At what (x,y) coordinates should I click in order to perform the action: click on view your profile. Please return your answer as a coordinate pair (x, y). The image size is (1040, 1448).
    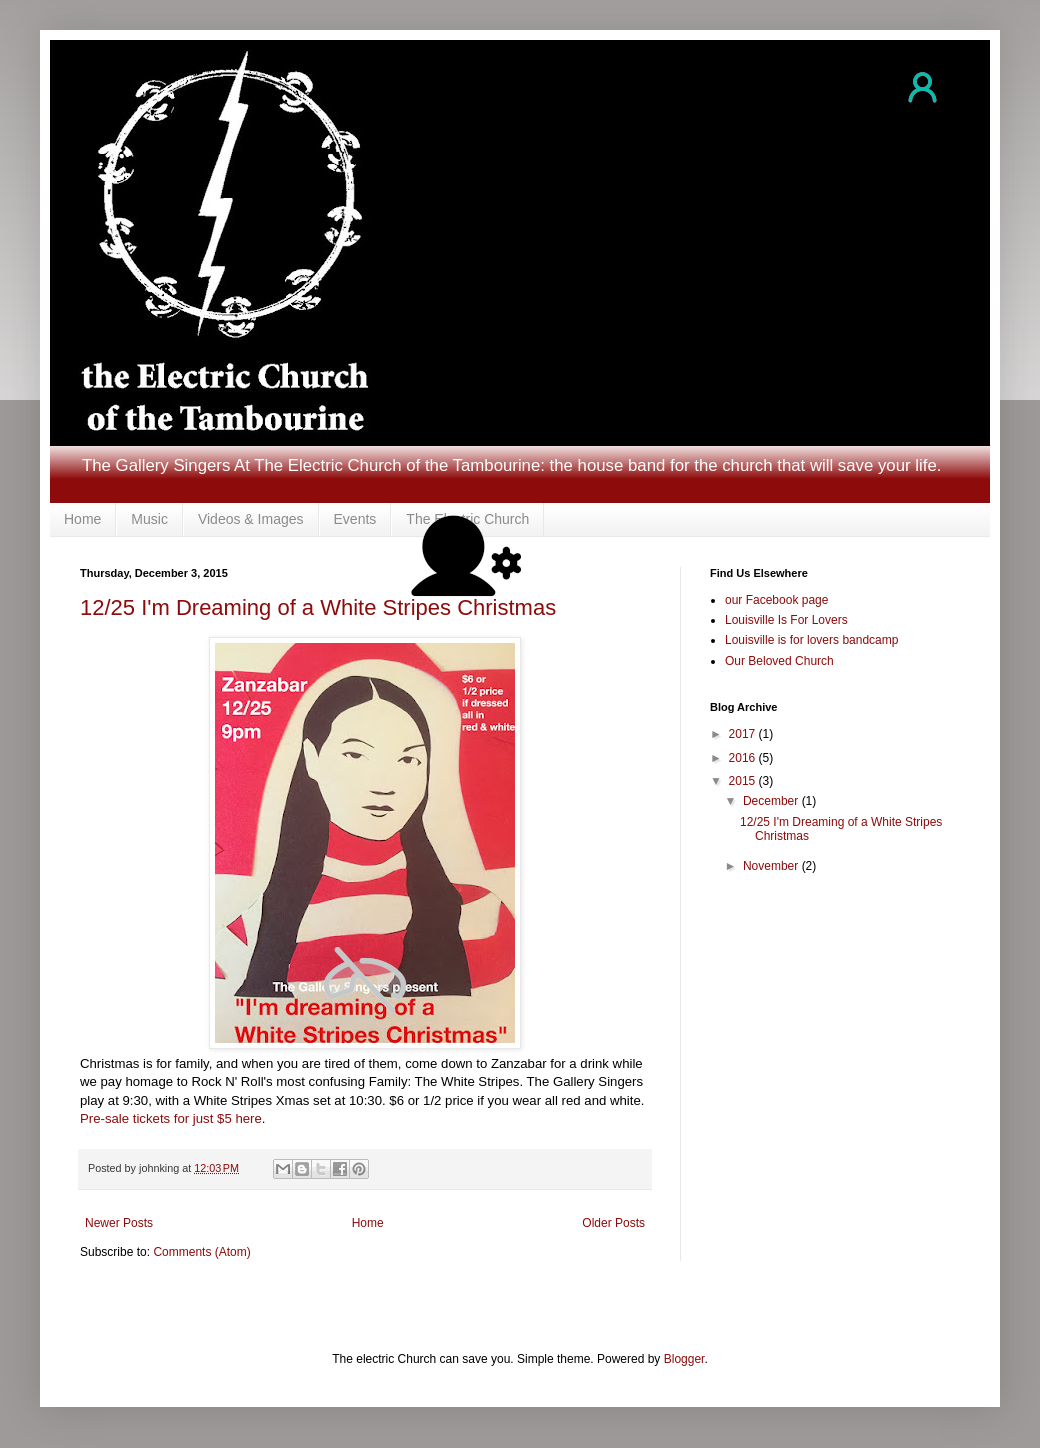
    Looking at the image, I should click on (922, 88).